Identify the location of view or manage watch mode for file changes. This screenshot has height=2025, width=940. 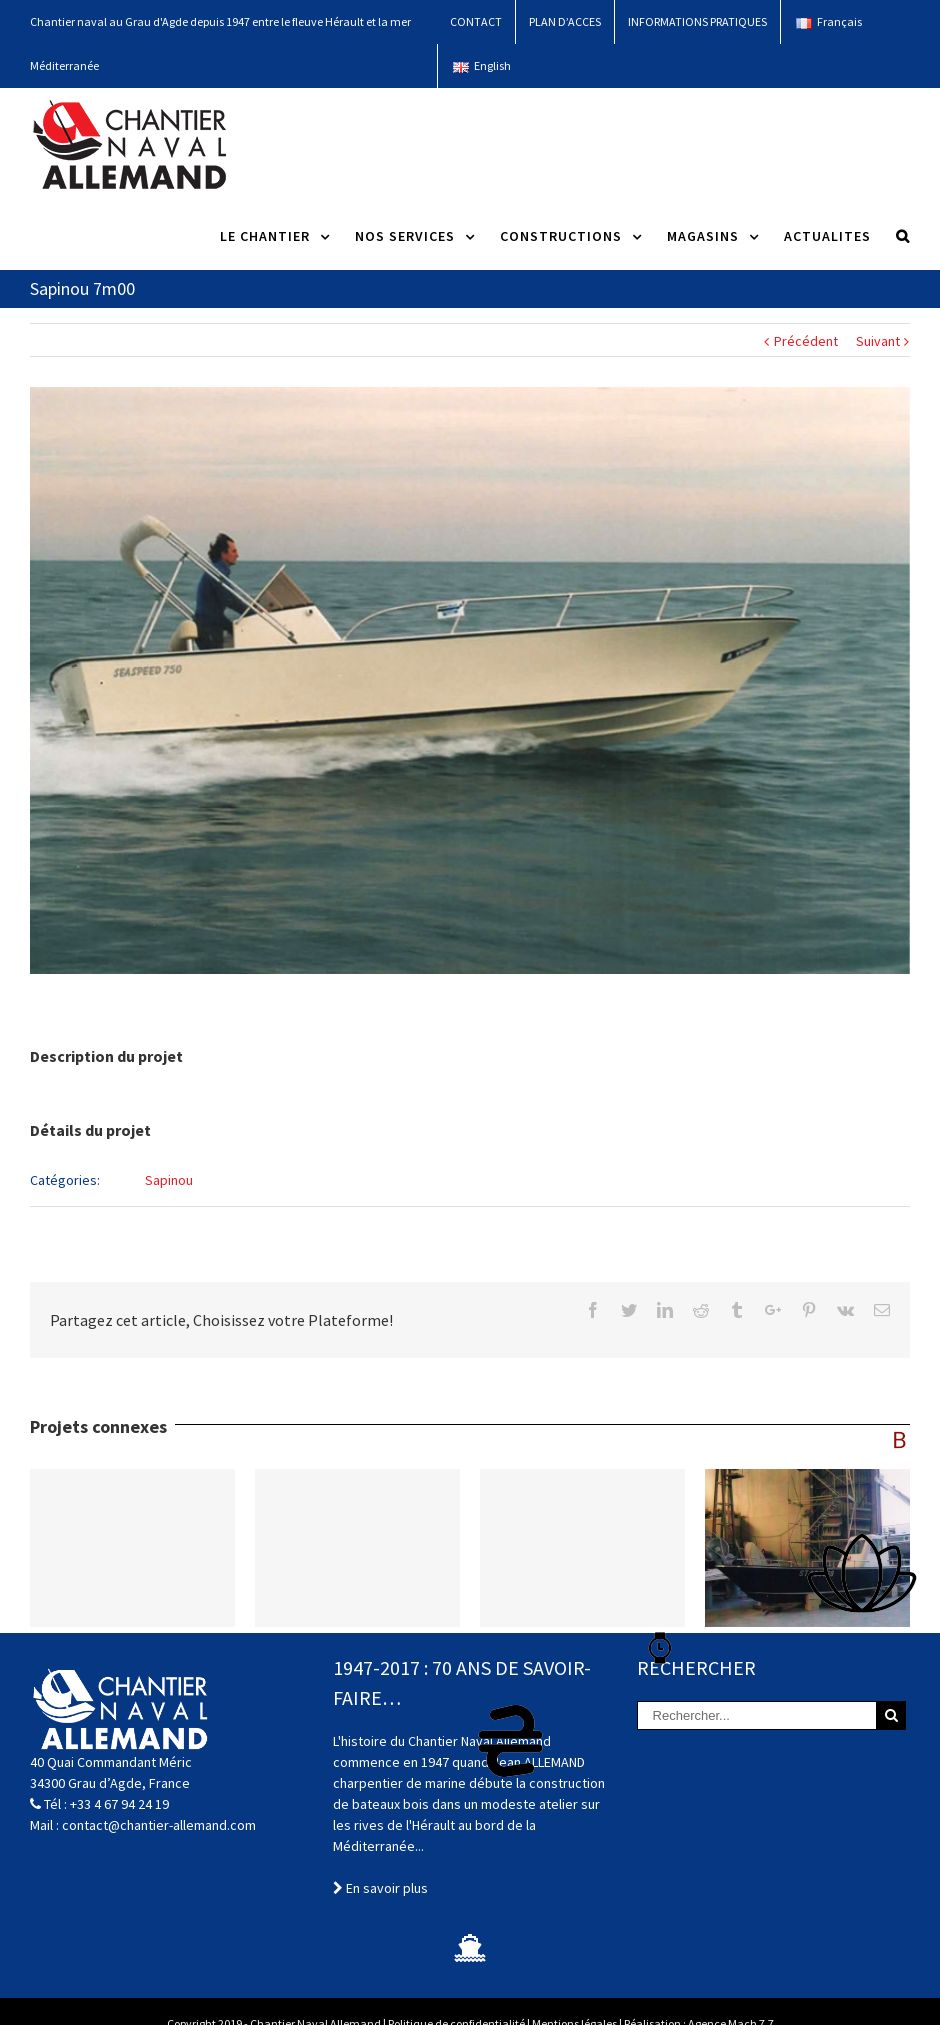
(660, 1648).